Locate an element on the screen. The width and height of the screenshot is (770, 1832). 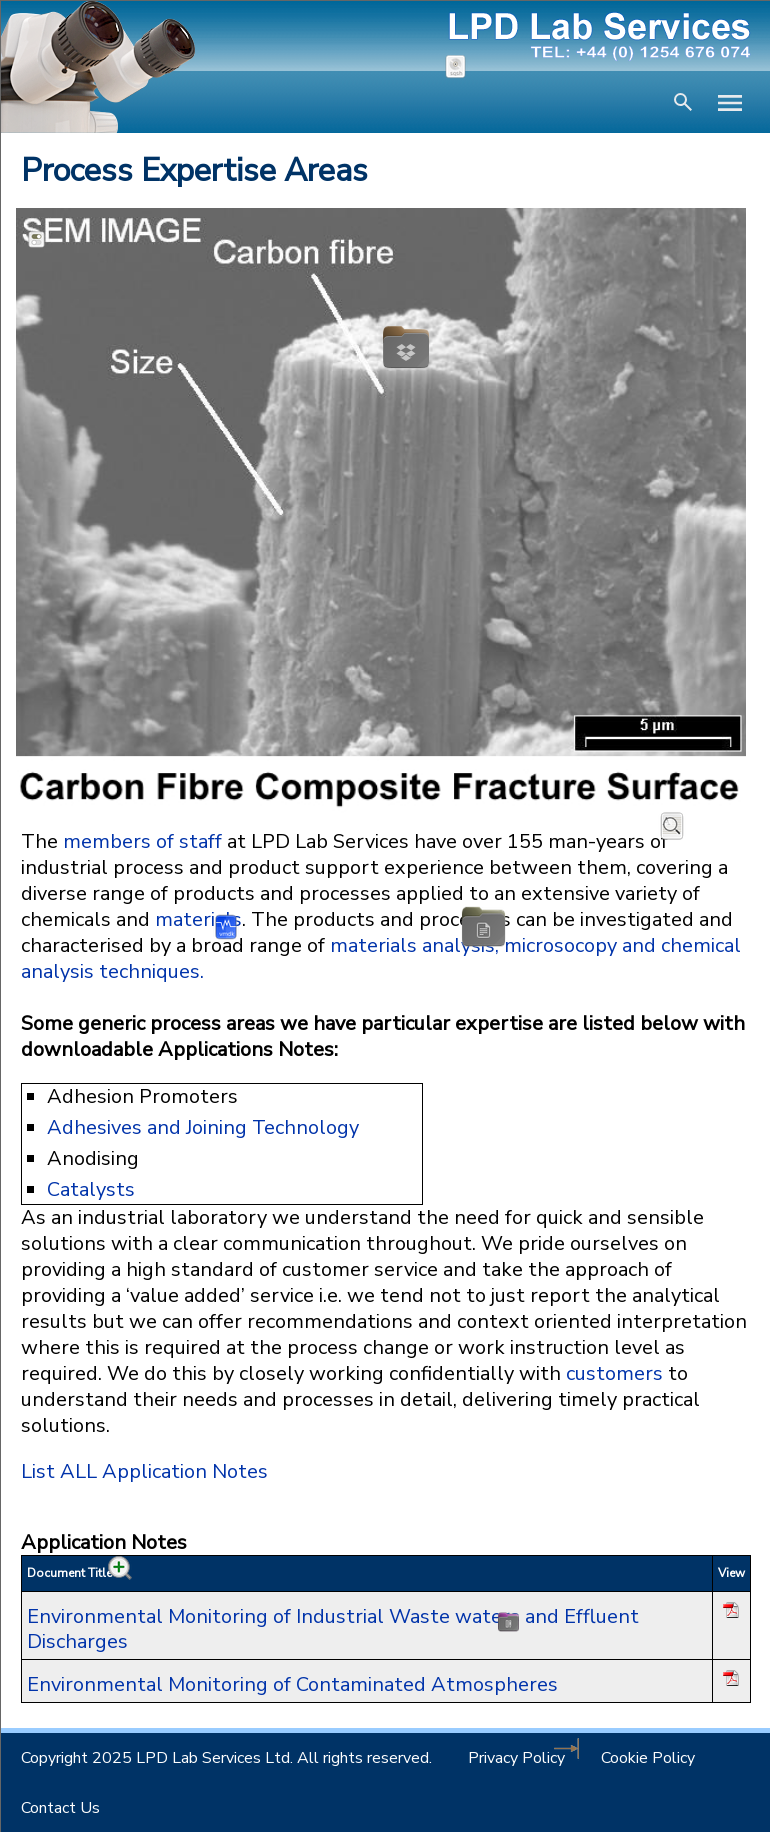
open your documents folder is located at coordinates (483, 926).